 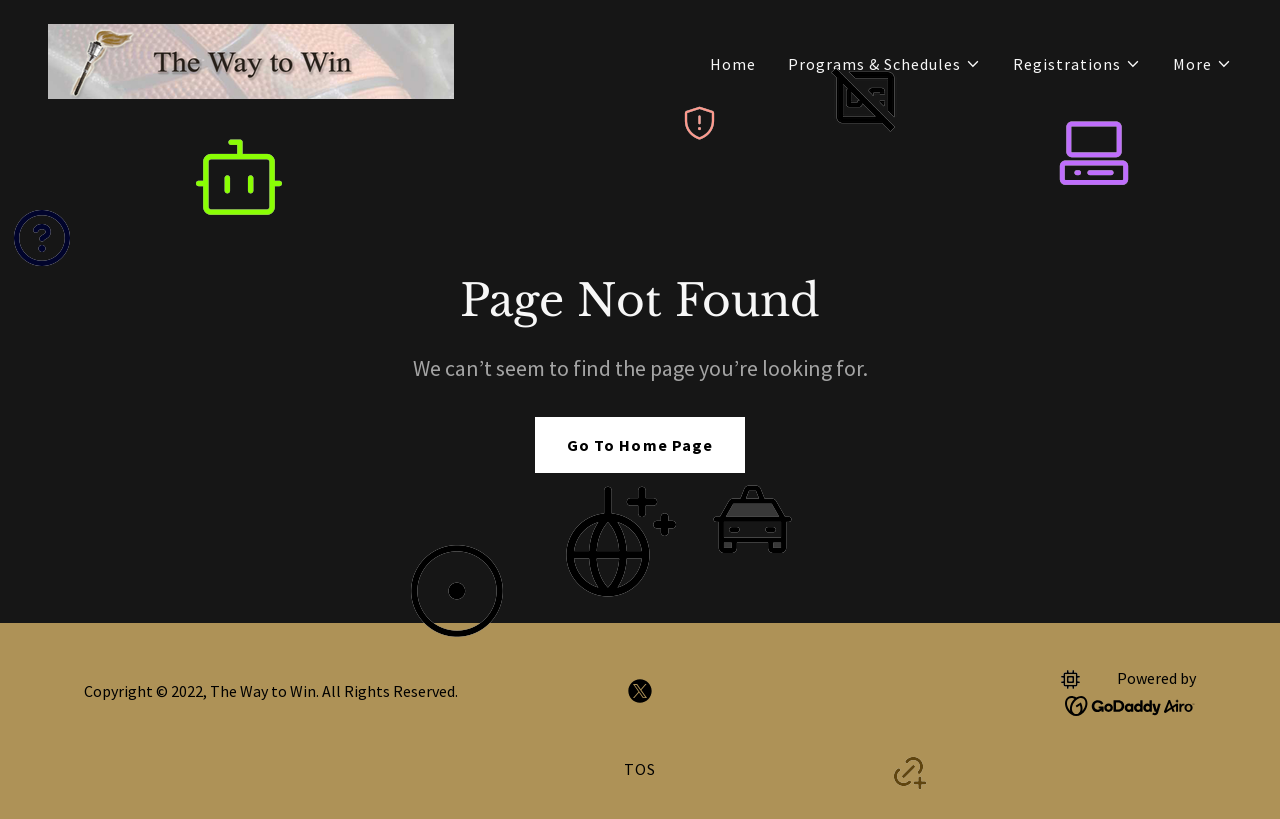 I want to click on open github codespaces, so click(x=1094, y=154).